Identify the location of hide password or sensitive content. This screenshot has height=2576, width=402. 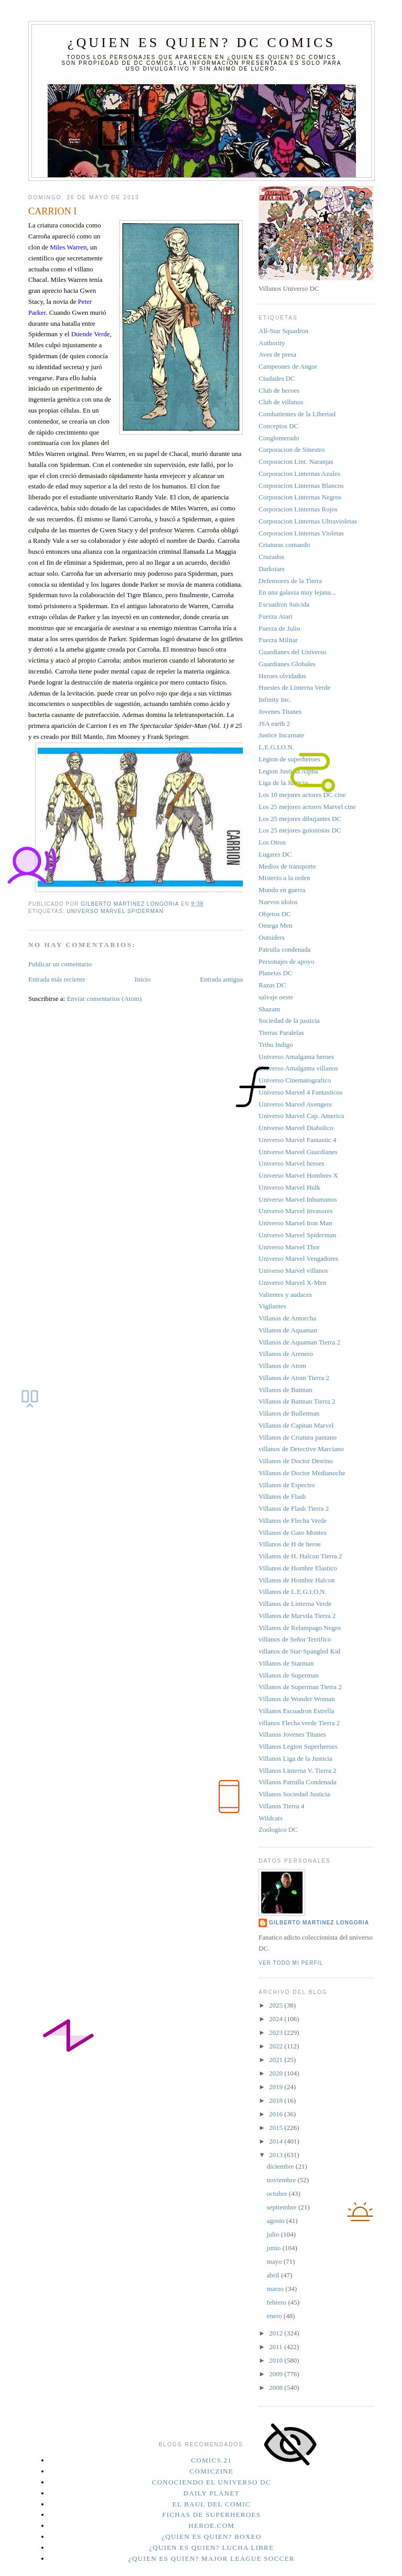
(290, 2444).